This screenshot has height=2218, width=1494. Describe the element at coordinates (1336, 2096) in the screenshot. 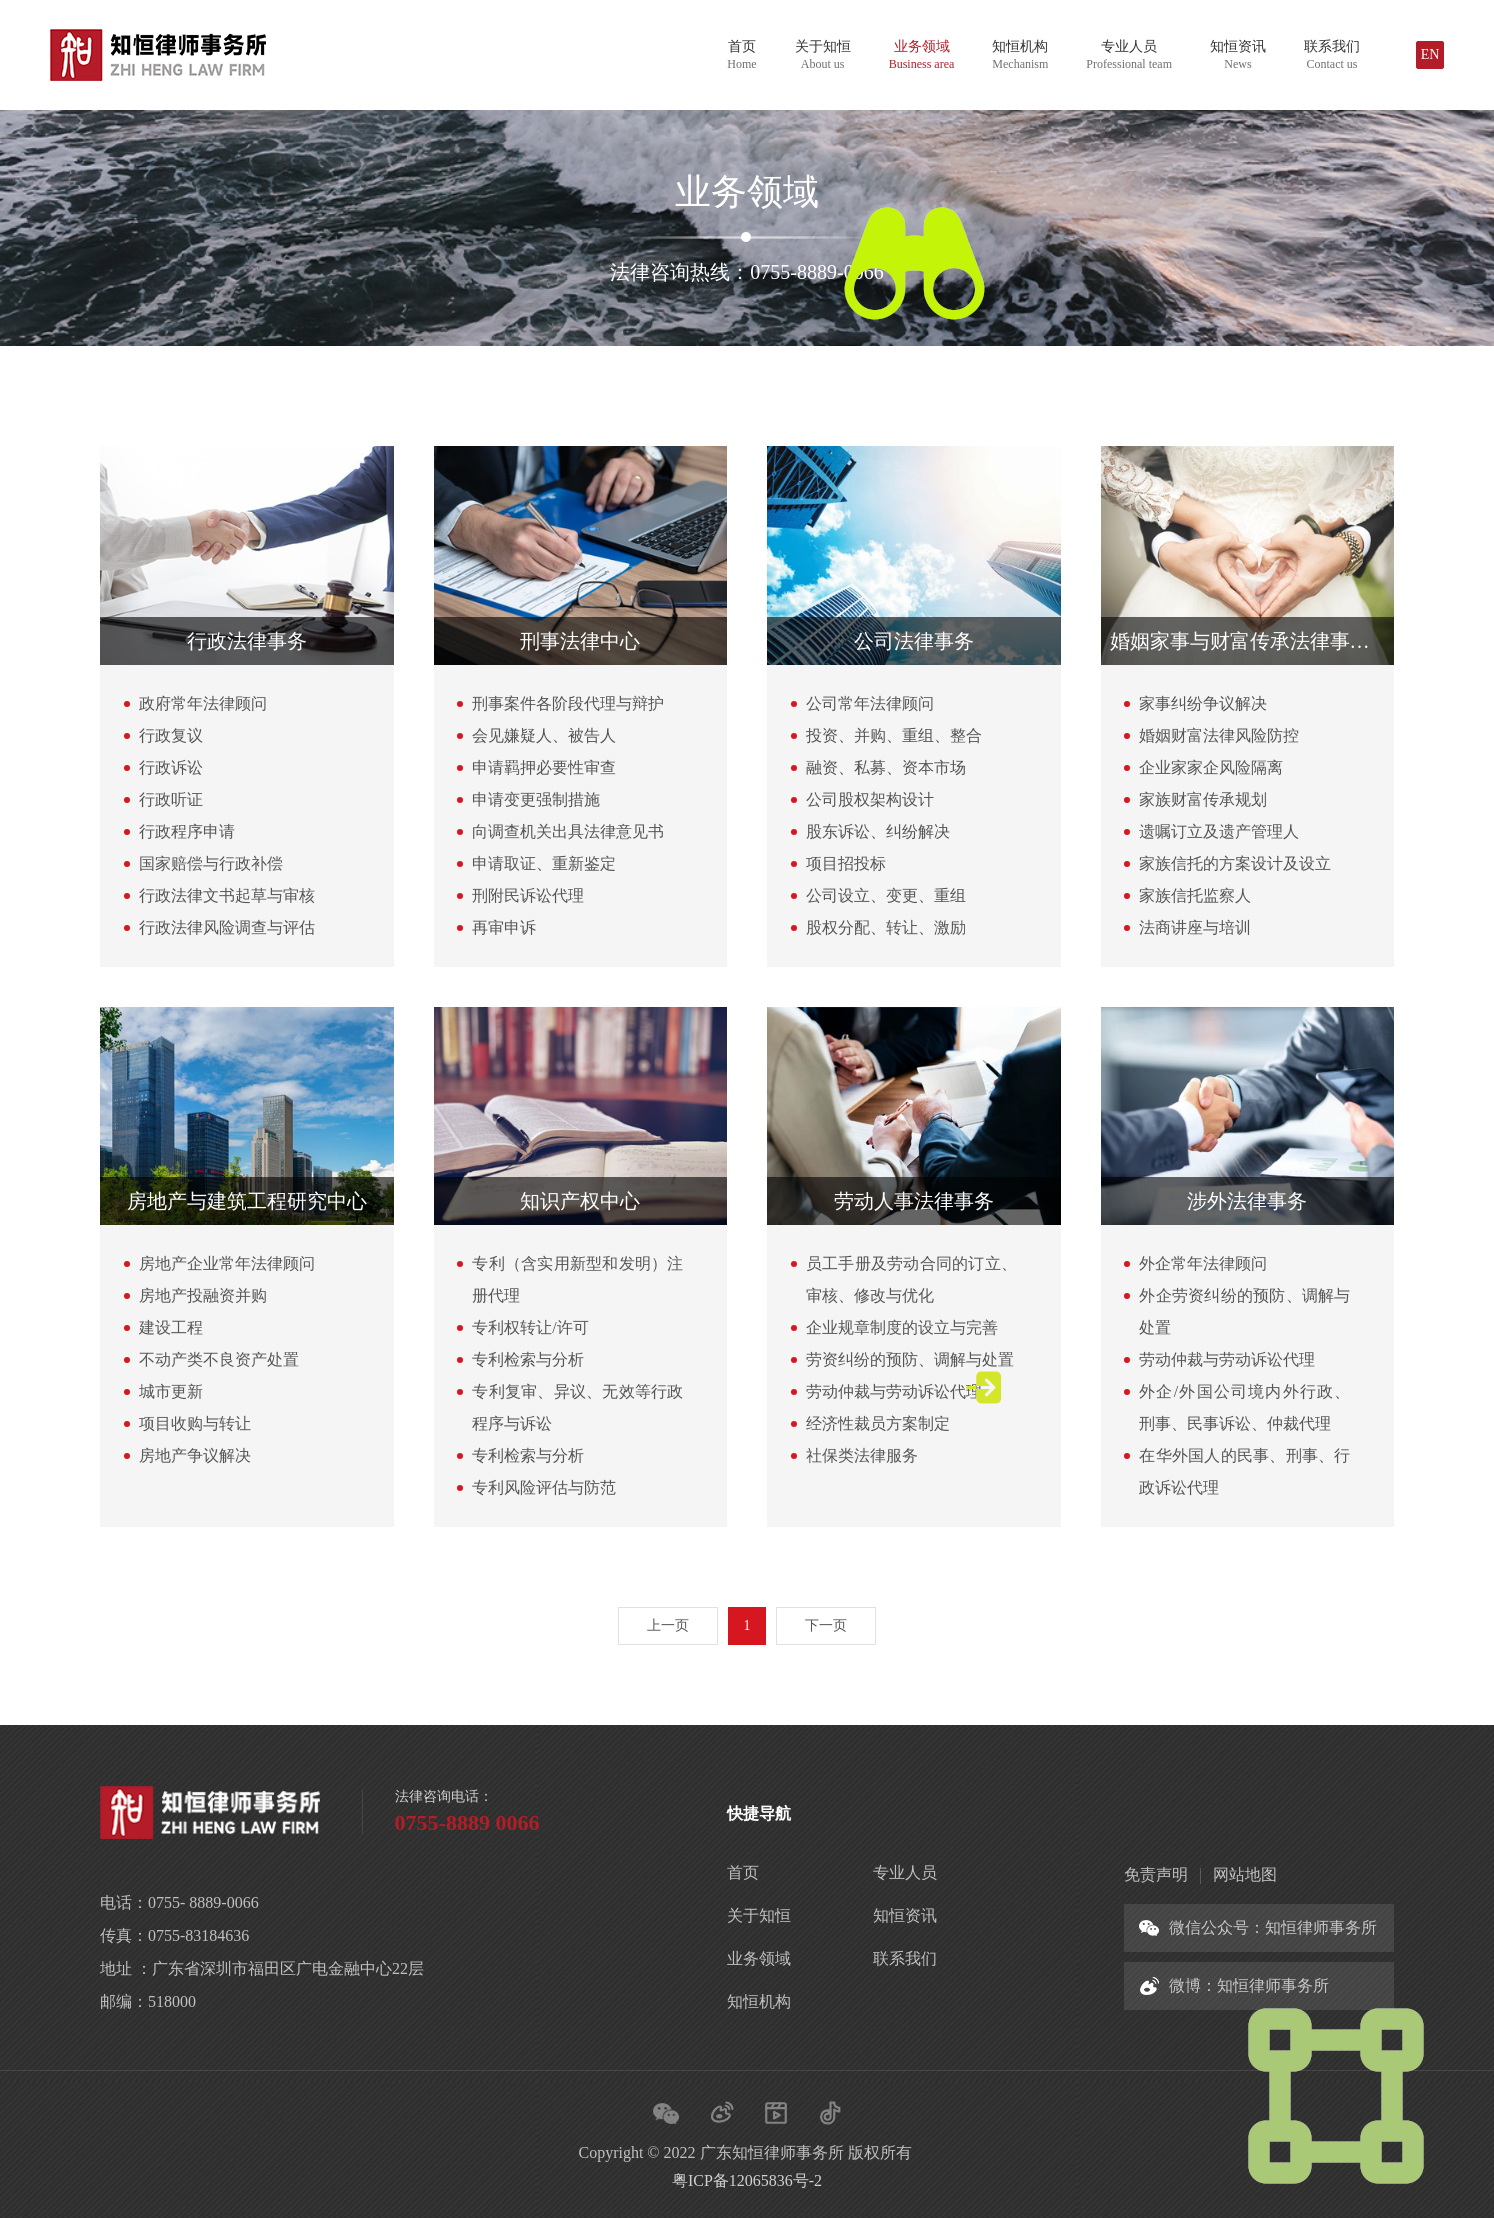

I see `adjust selection or crop boundaries` at that location.